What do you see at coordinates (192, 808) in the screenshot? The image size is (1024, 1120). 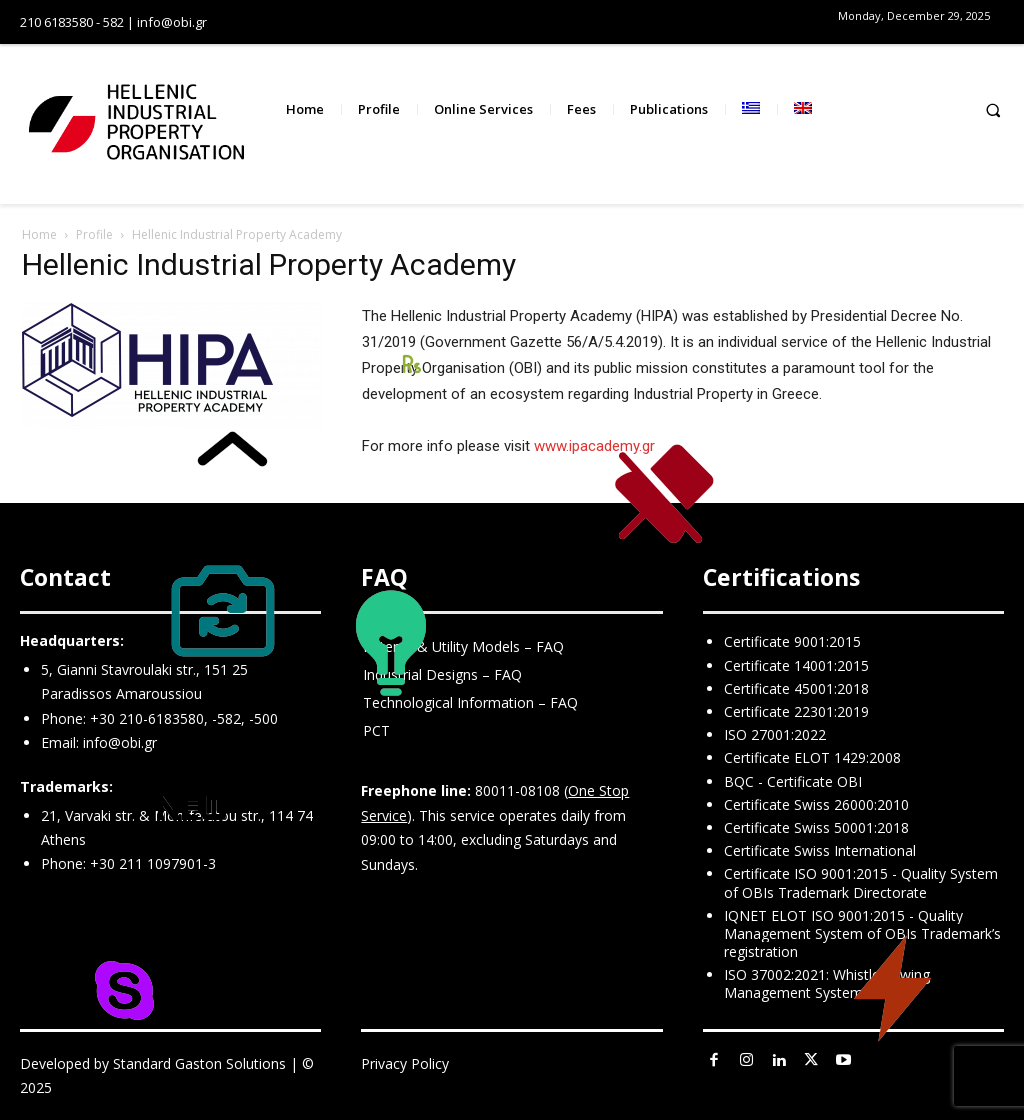 I see `indicates new content or recently added items` at bounding box center [192, 808].